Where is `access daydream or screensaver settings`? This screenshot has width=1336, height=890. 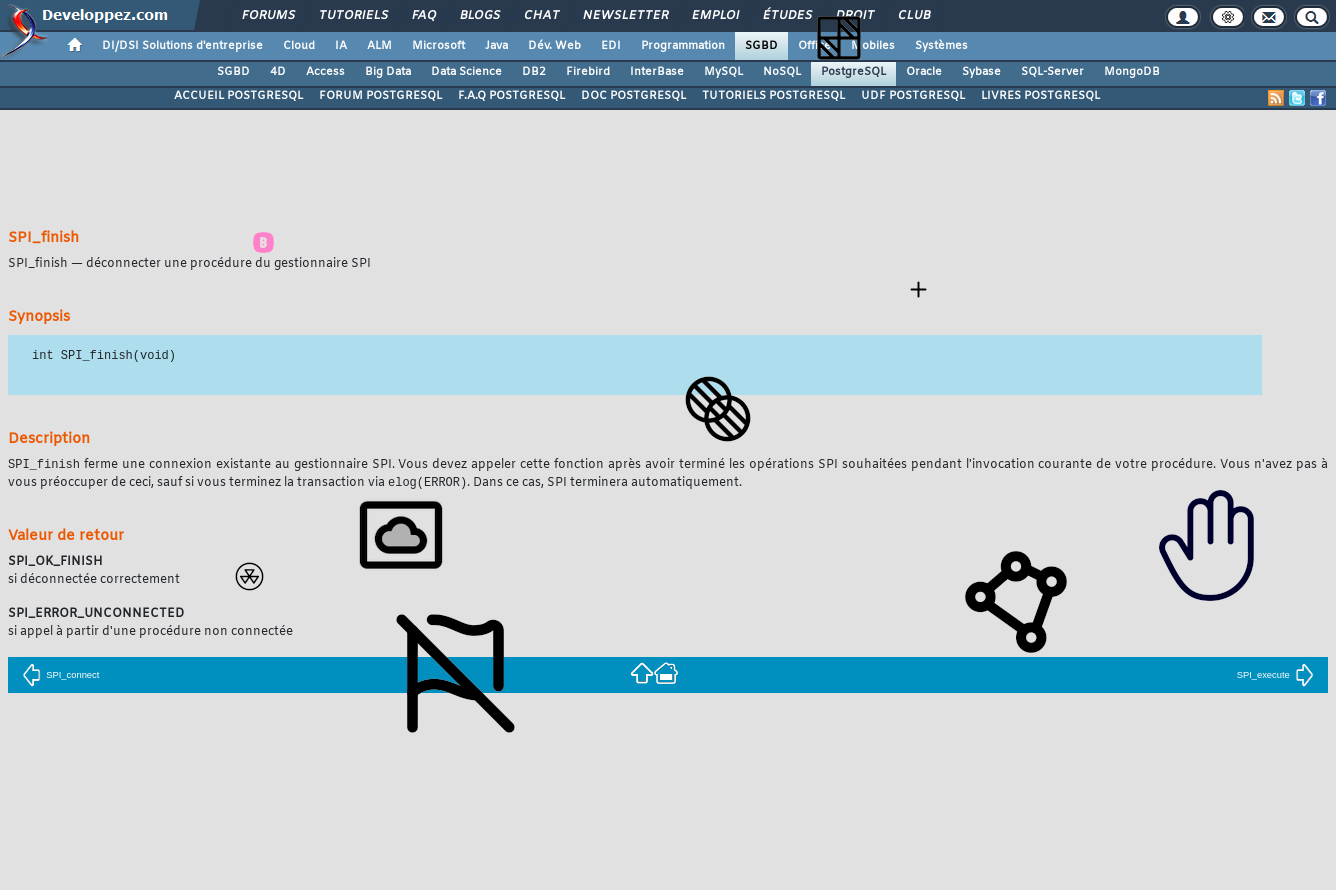
access daydream or screensaver settings is located at coordinates (401, 535).